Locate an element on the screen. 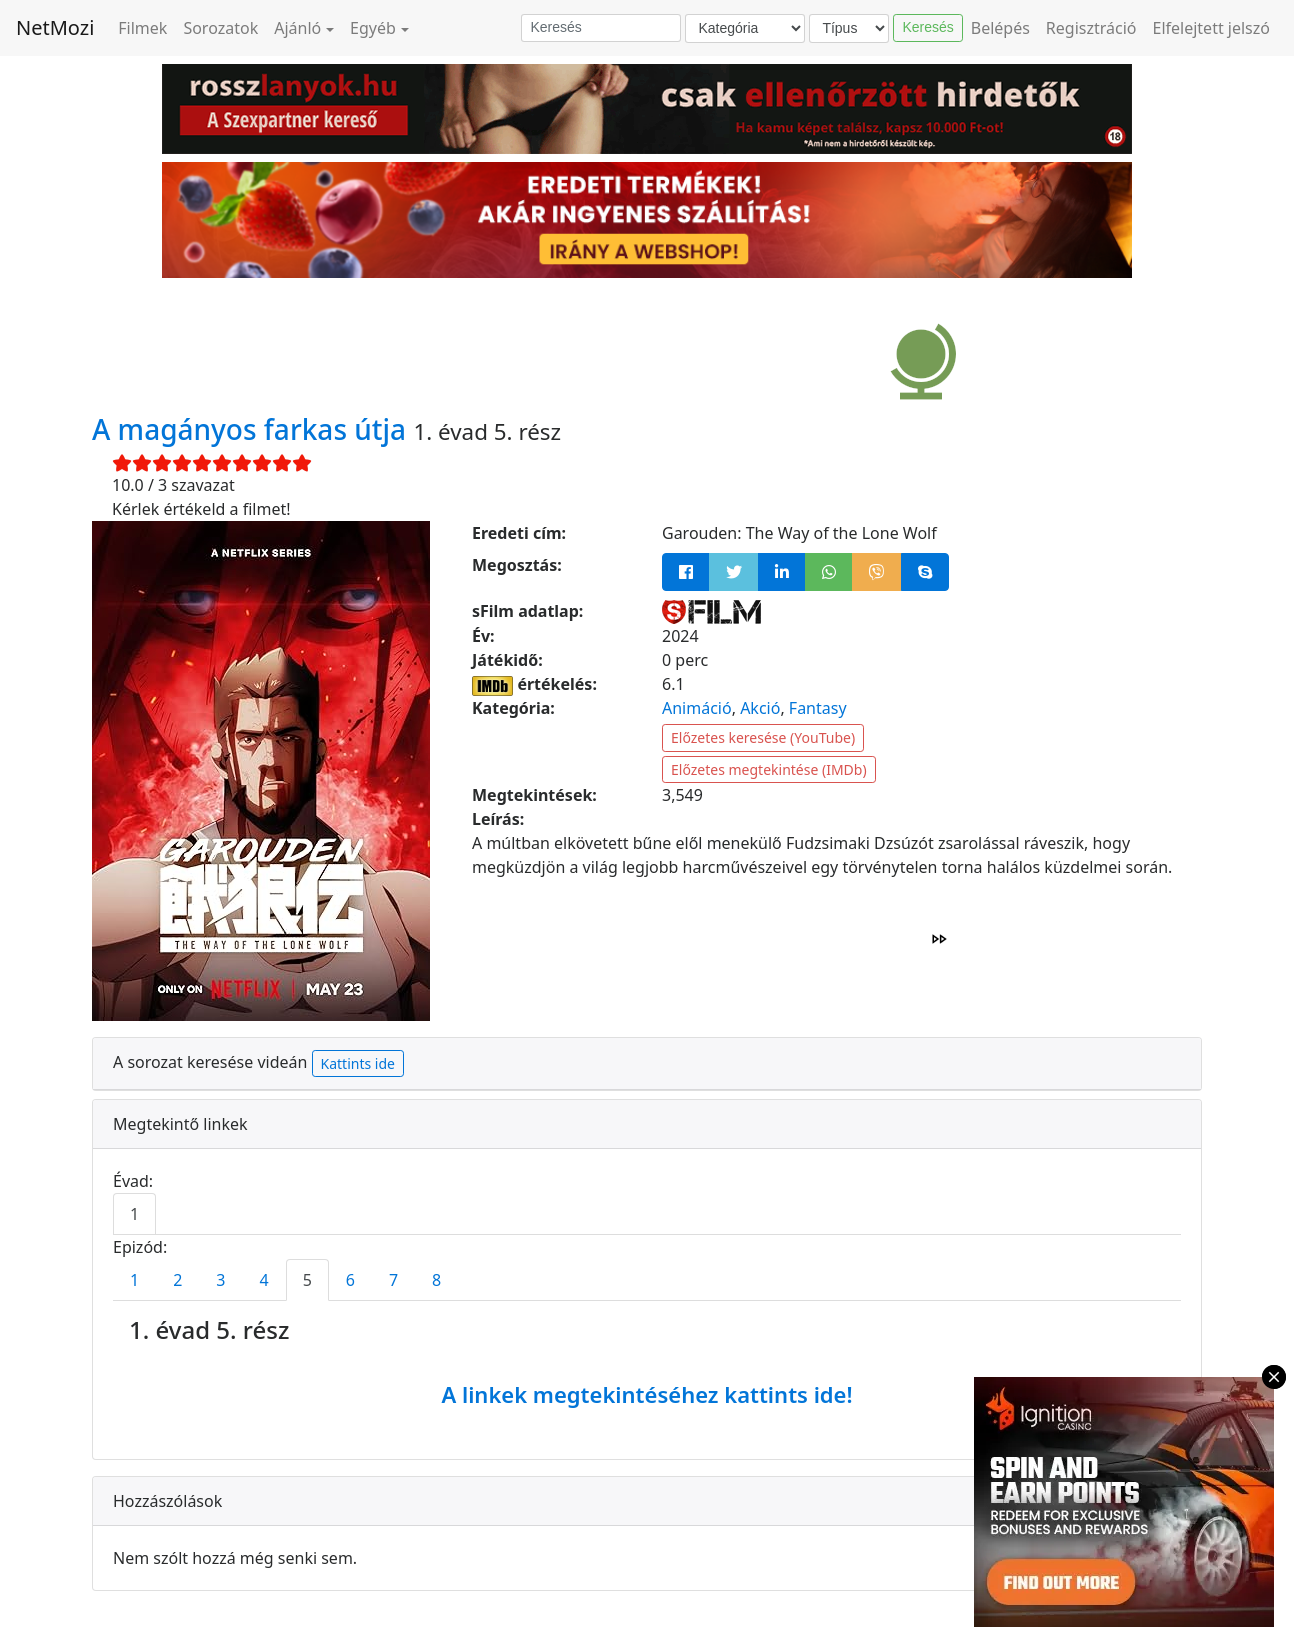 This screenshot has height=1647, width=1294. switch to global or international settings is located at coordinates (921, 361).